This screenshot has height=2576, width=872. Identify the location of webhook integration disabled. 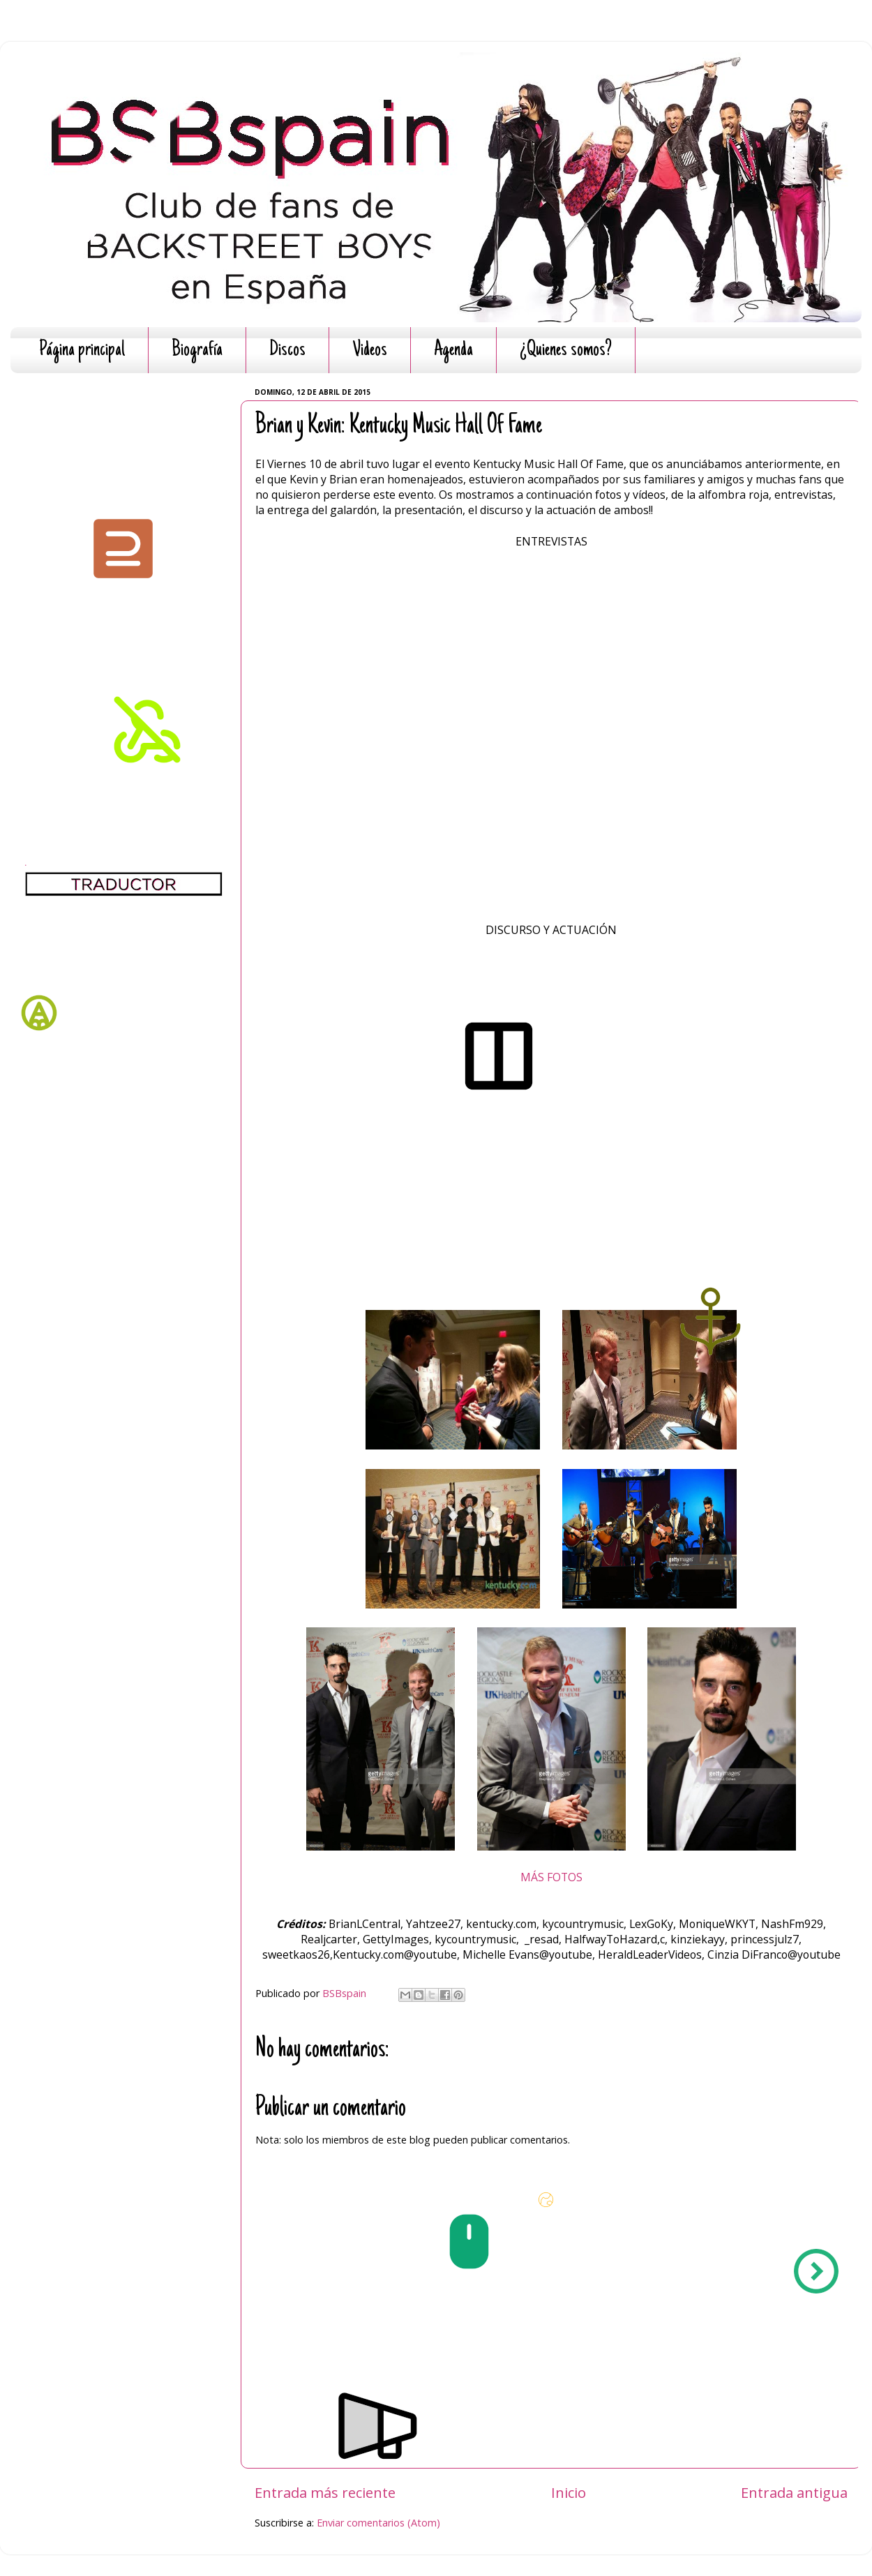
(147, 730).